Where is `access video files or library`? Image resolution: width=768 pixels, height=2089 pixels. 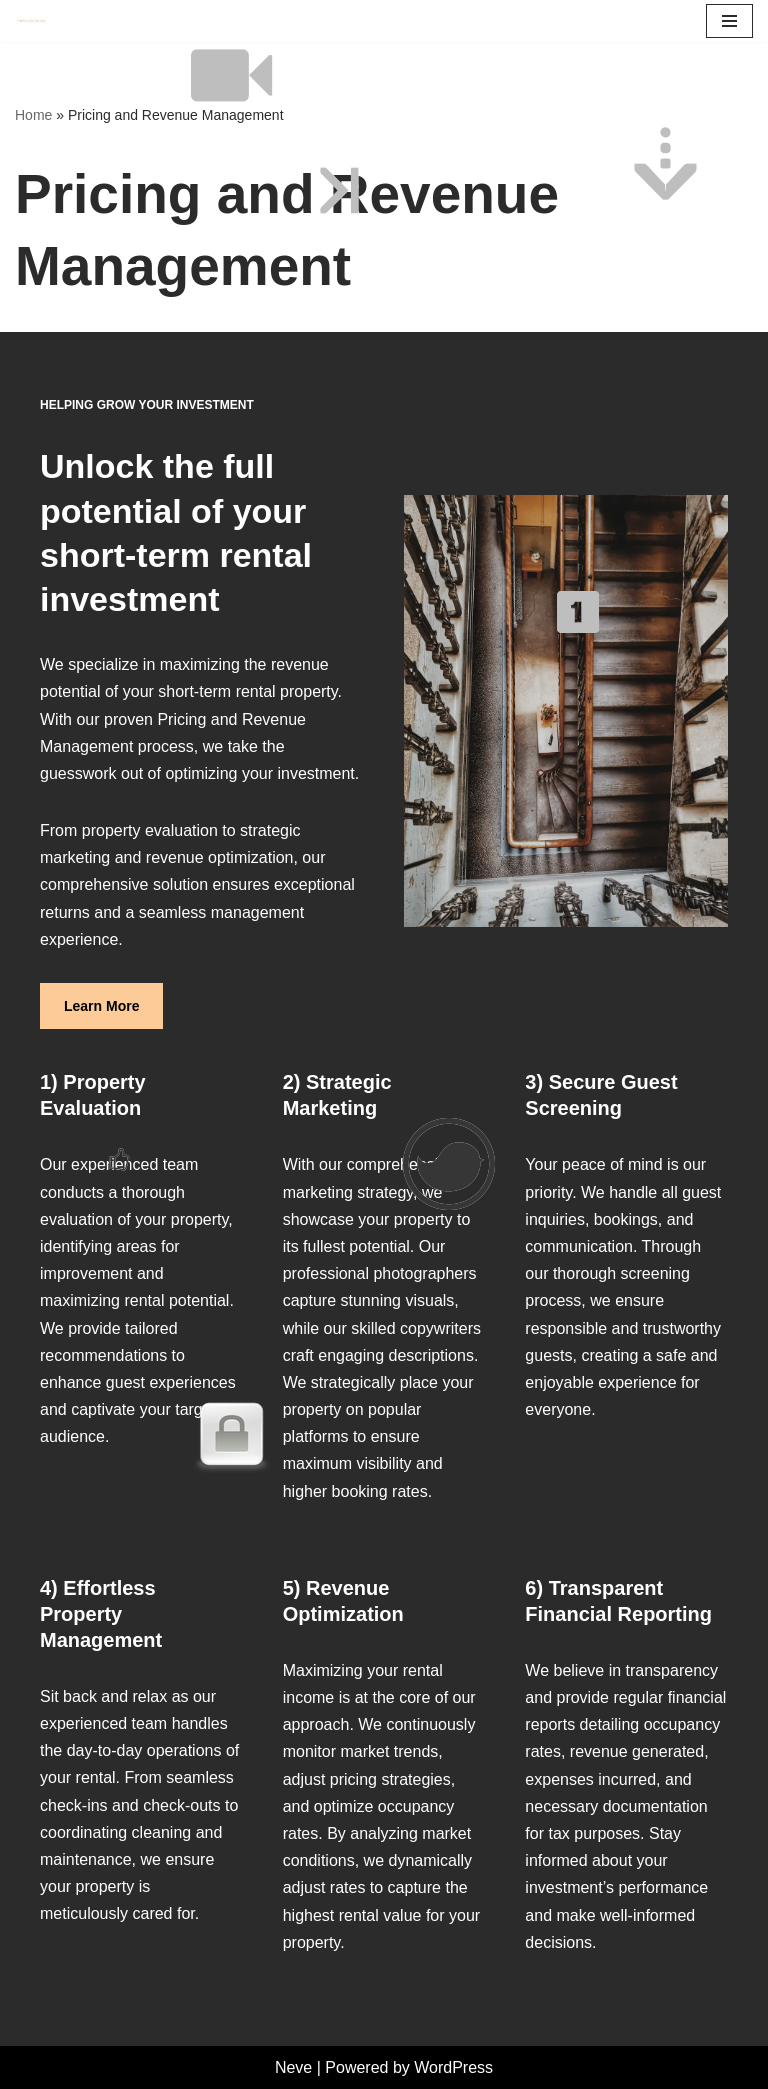 access video files or library is located at coordinates (231, 72).